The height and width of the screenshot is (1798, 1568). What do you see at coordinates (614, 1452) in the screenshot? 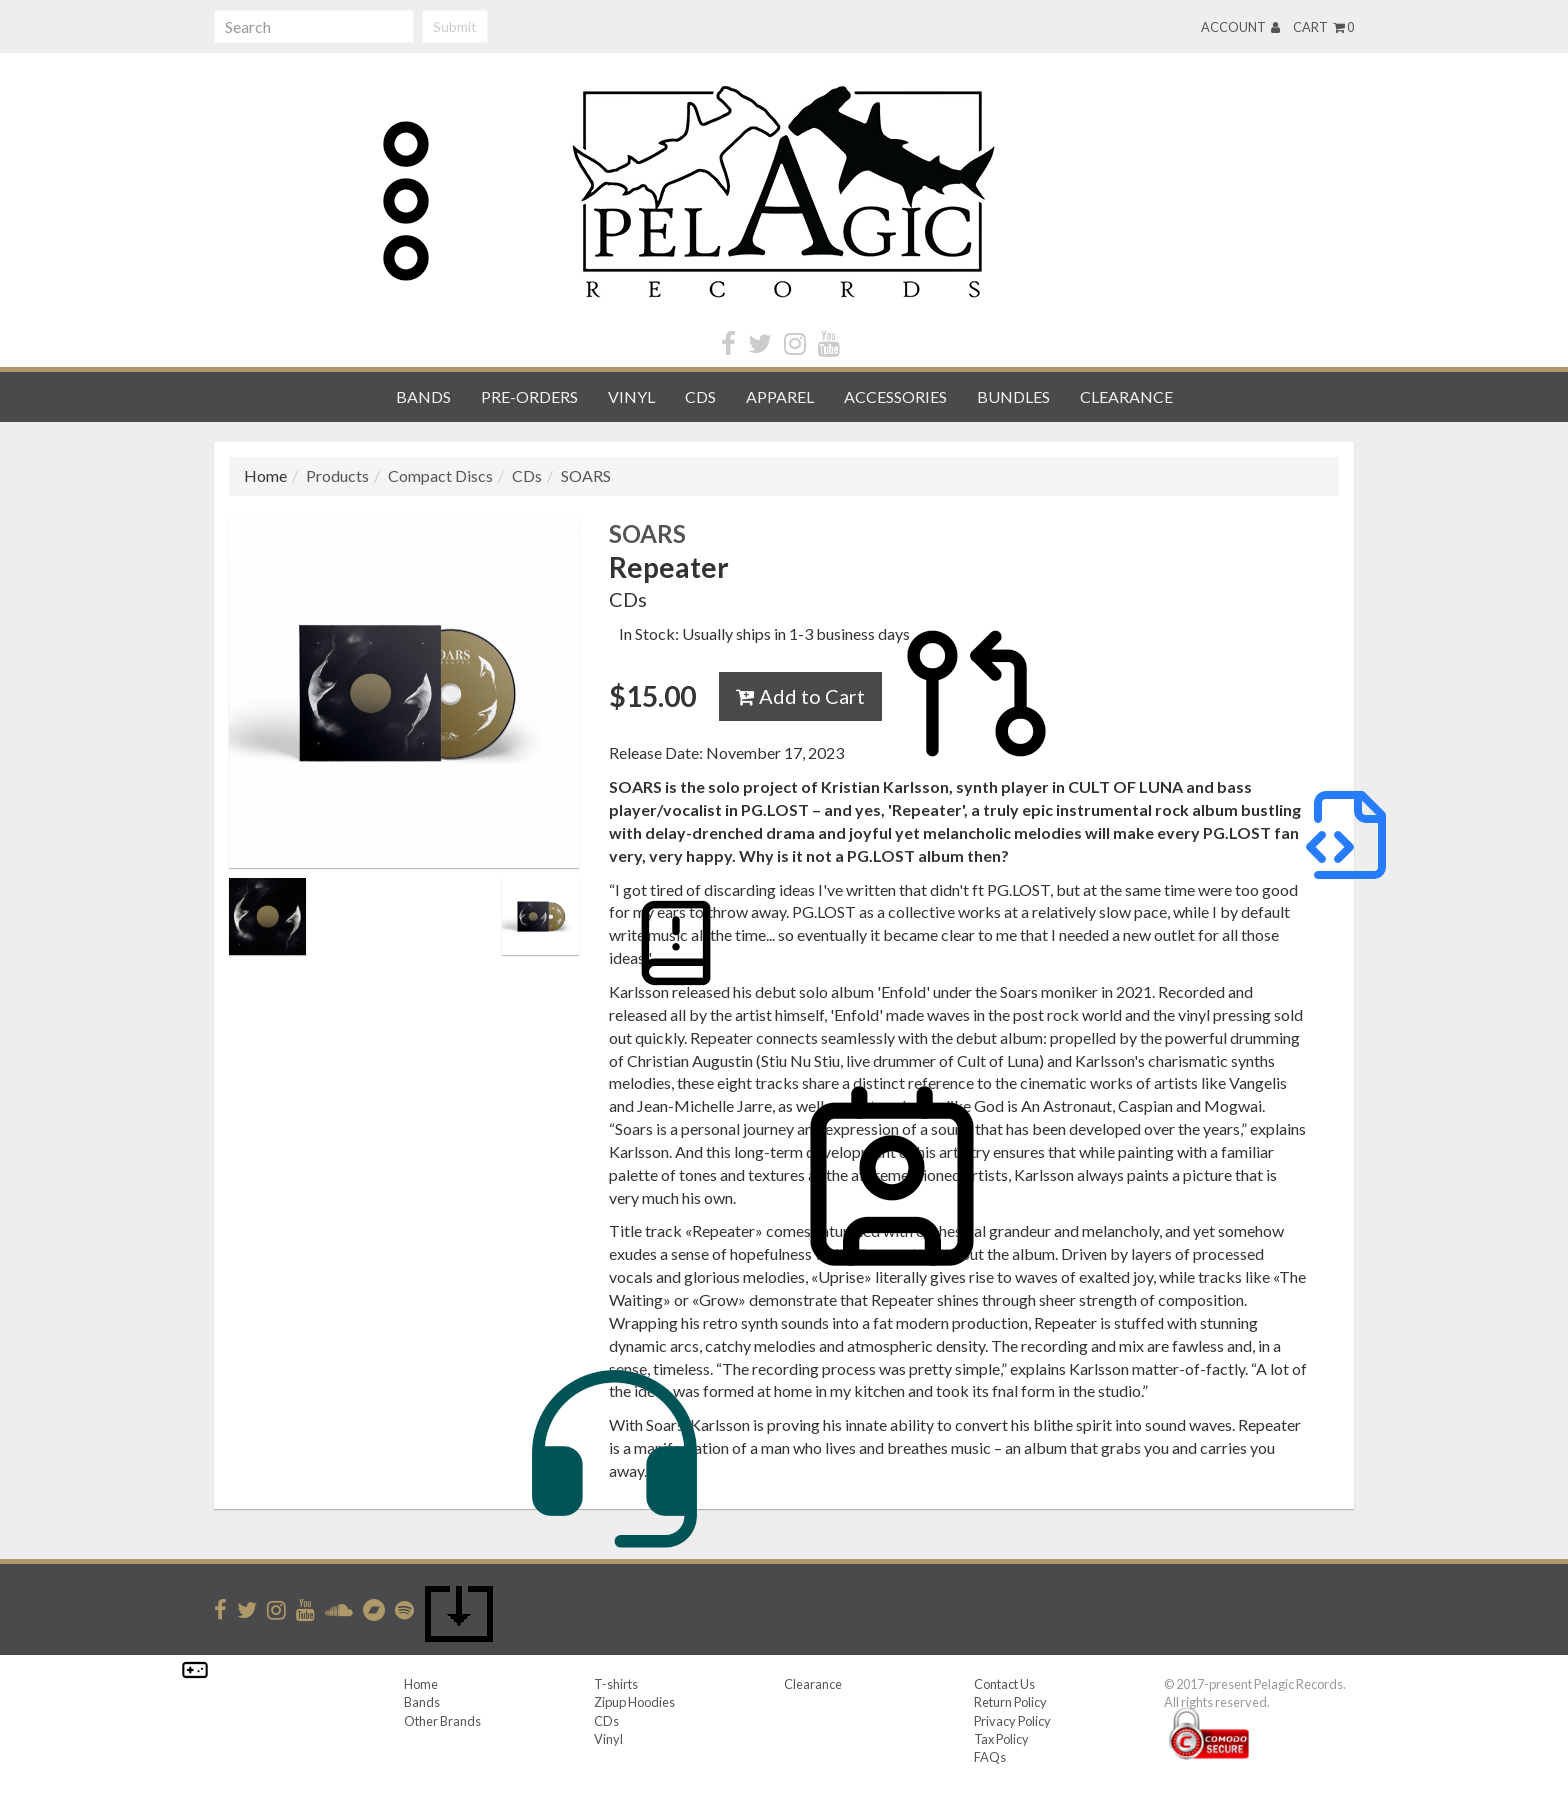
I see `contact customer support` at bounding box center [614, 1452].